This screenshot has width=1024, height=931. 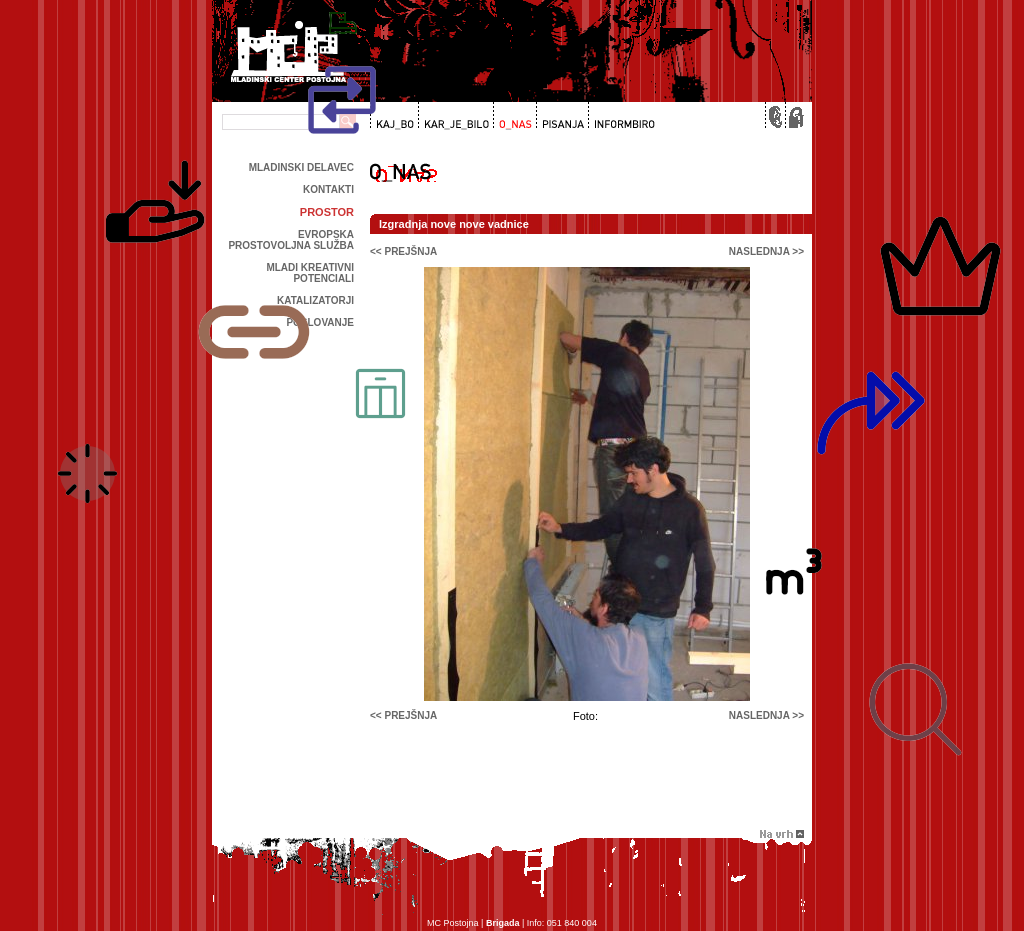 I want to click on forward message or content multiple times, so click(x=871, y=413).